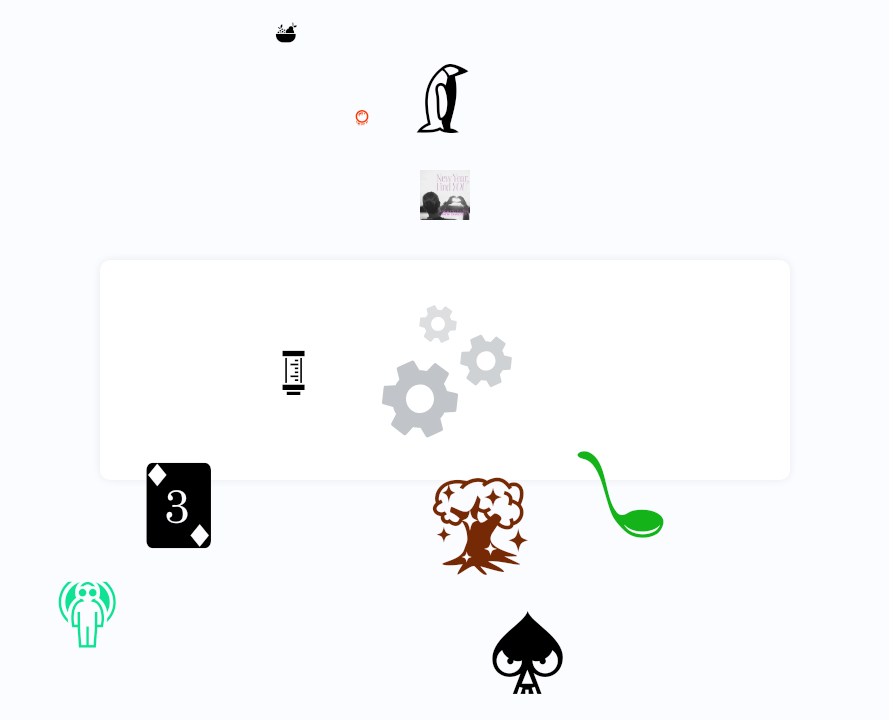 This screenshot has width=889, height=720. Describe the element at coordinates (178, 505) in the screenshot. I see `three of diamonds playing card` at that location.